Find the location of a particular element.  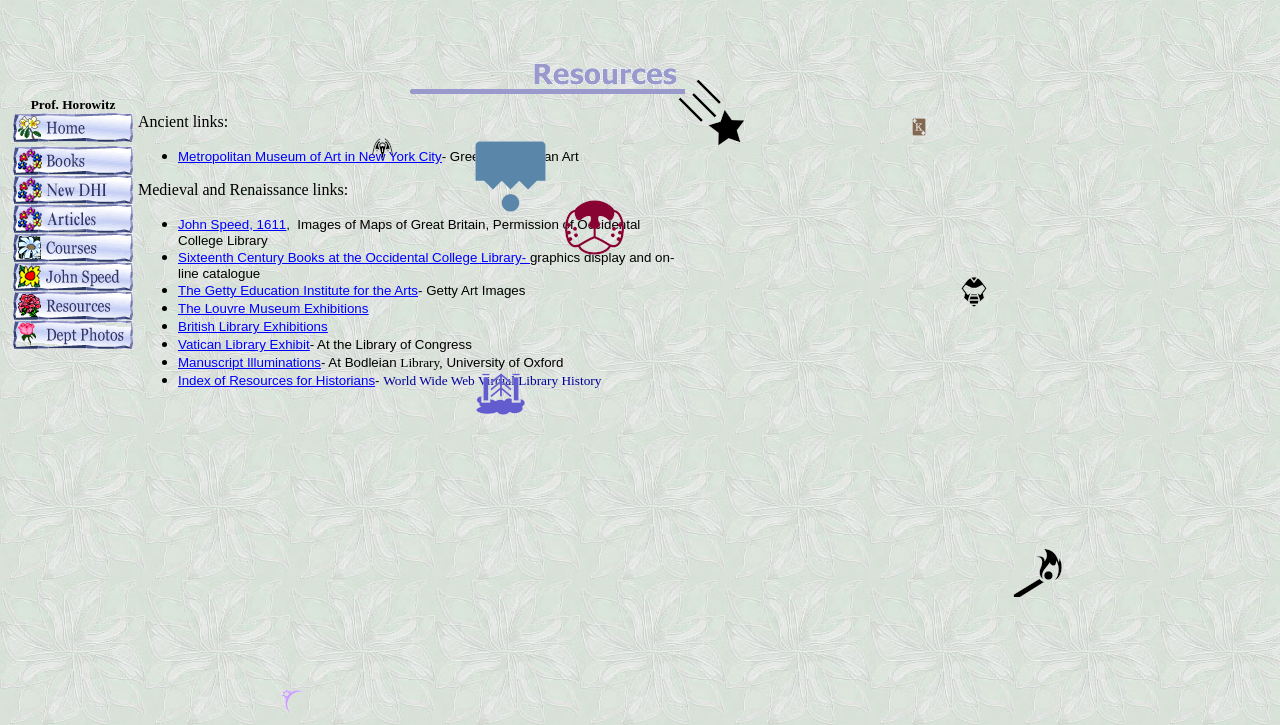

crush or compress an item is located at coordinates (510, 176).